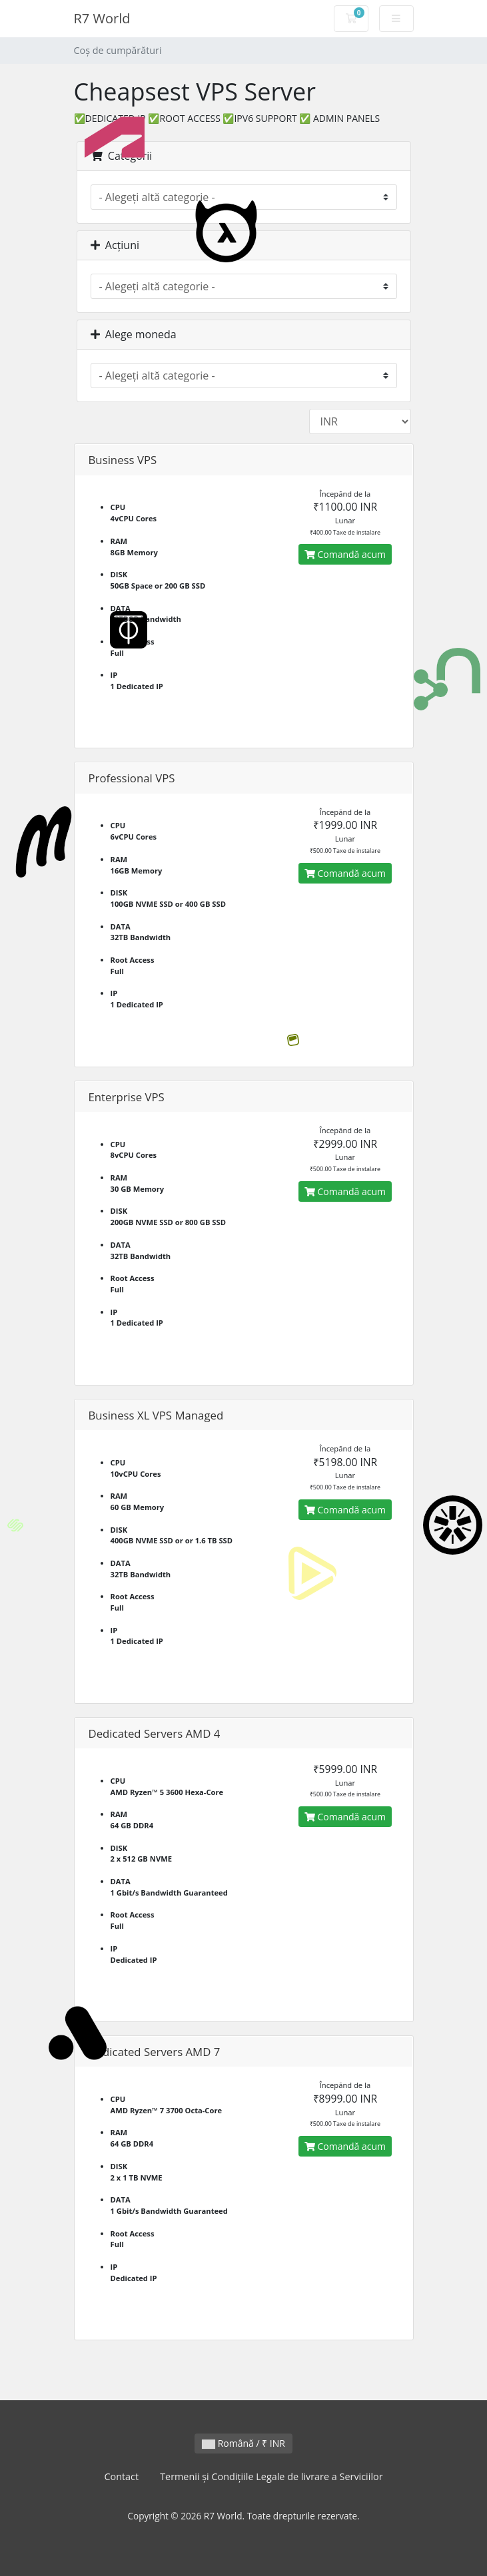  I want to click on hasura platform logo, so click(226, 231).